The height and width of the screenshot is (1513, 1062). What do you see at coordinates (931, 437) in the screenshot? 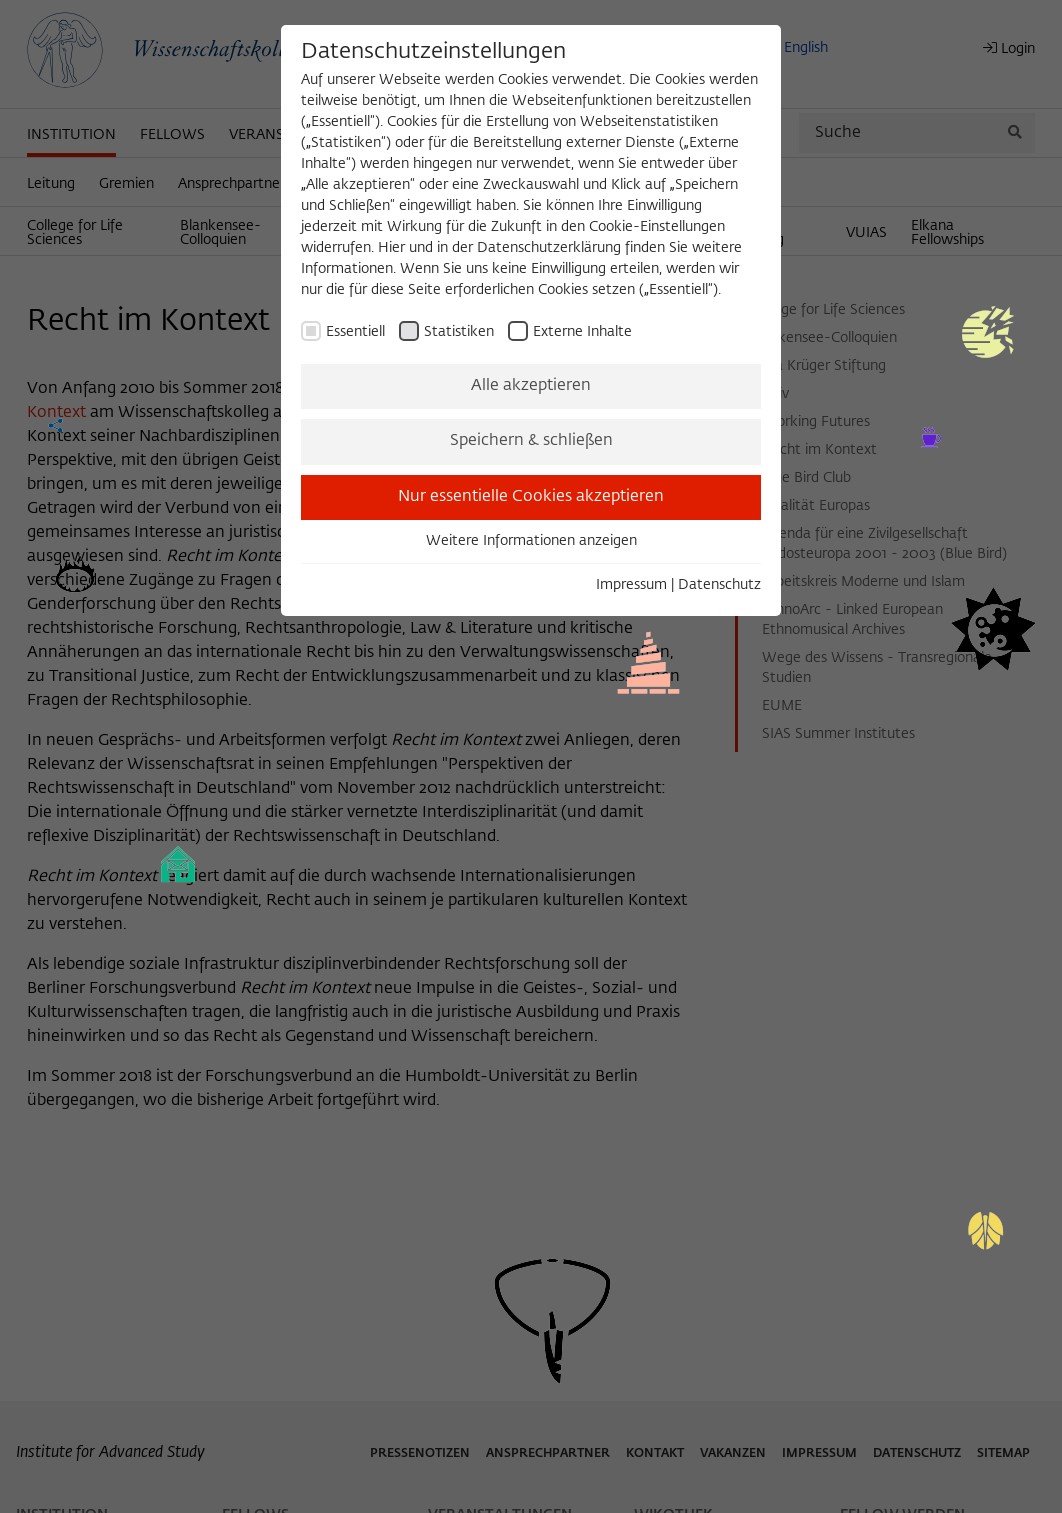
I see `find nearby coffee shops or cafés` at bounding box center [931, 437].